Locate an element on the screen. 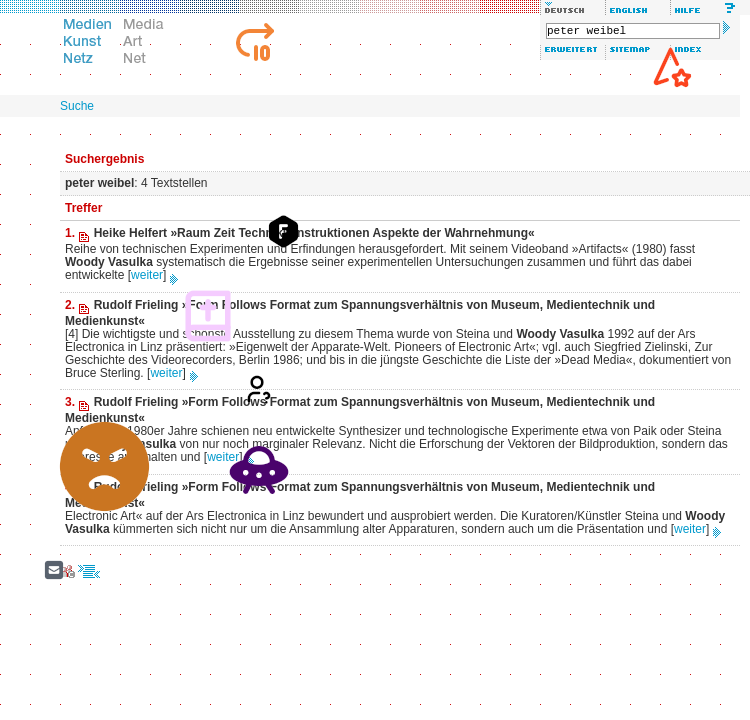  skip forward 10 seconds is located at coordinates (256, 43).